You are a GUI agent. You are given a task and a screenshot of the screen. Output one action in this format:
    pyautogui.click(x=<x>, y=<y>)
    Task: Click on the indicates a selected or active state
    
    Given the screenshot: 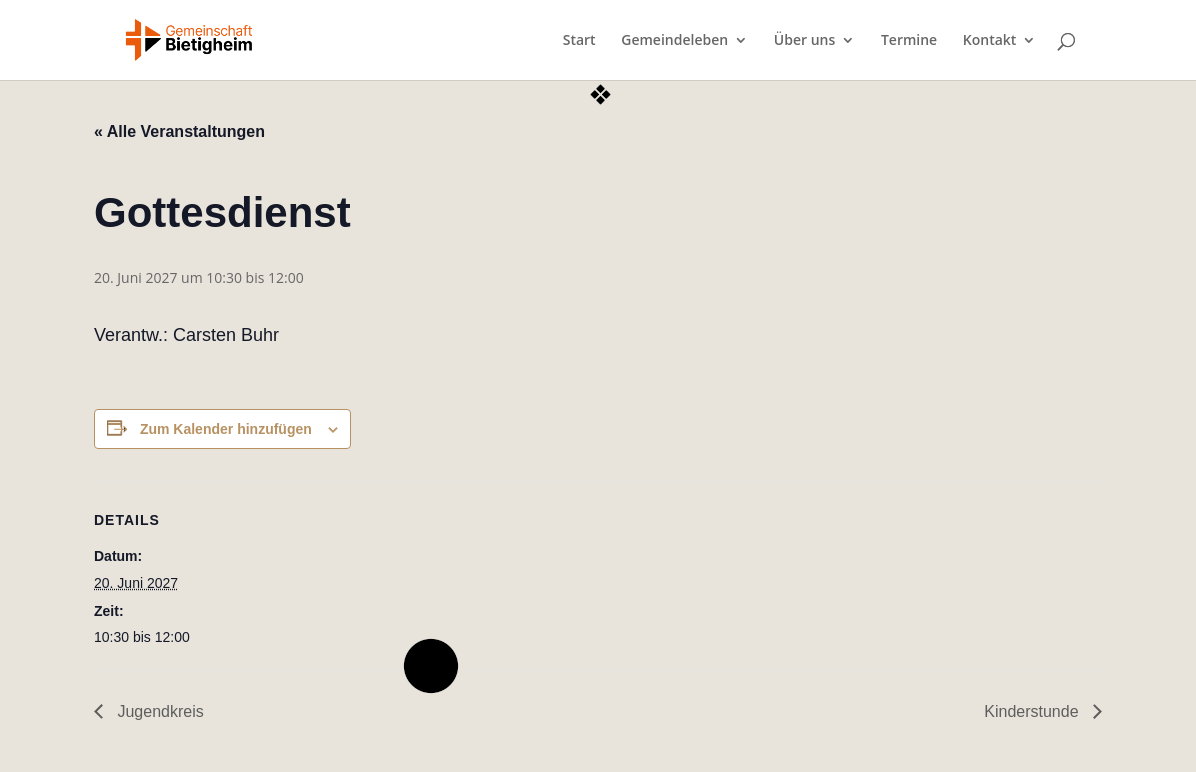 What is the action you would take?
    pyautogui.click(x=431, y=666)
    